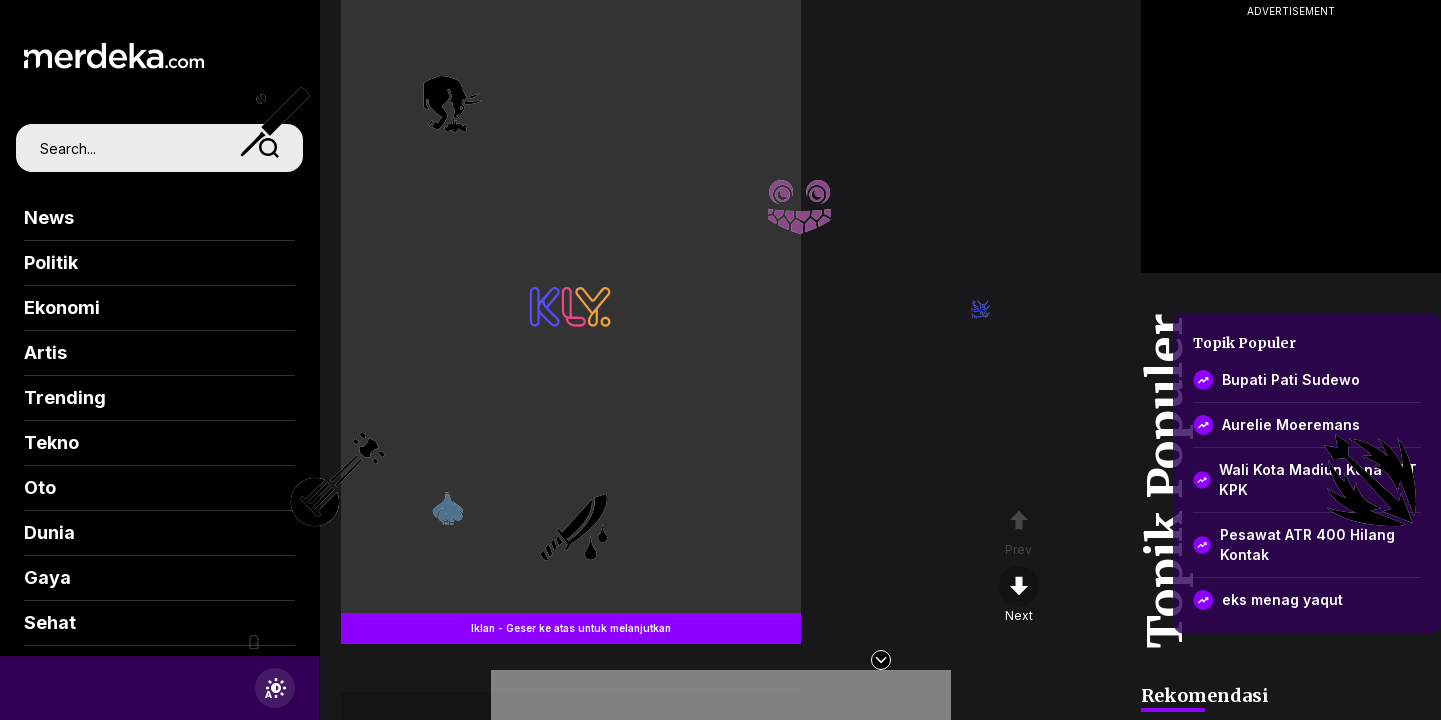 The image size is (1441, 720). I want to click on access banjo or folk music content, so click(338, 479).